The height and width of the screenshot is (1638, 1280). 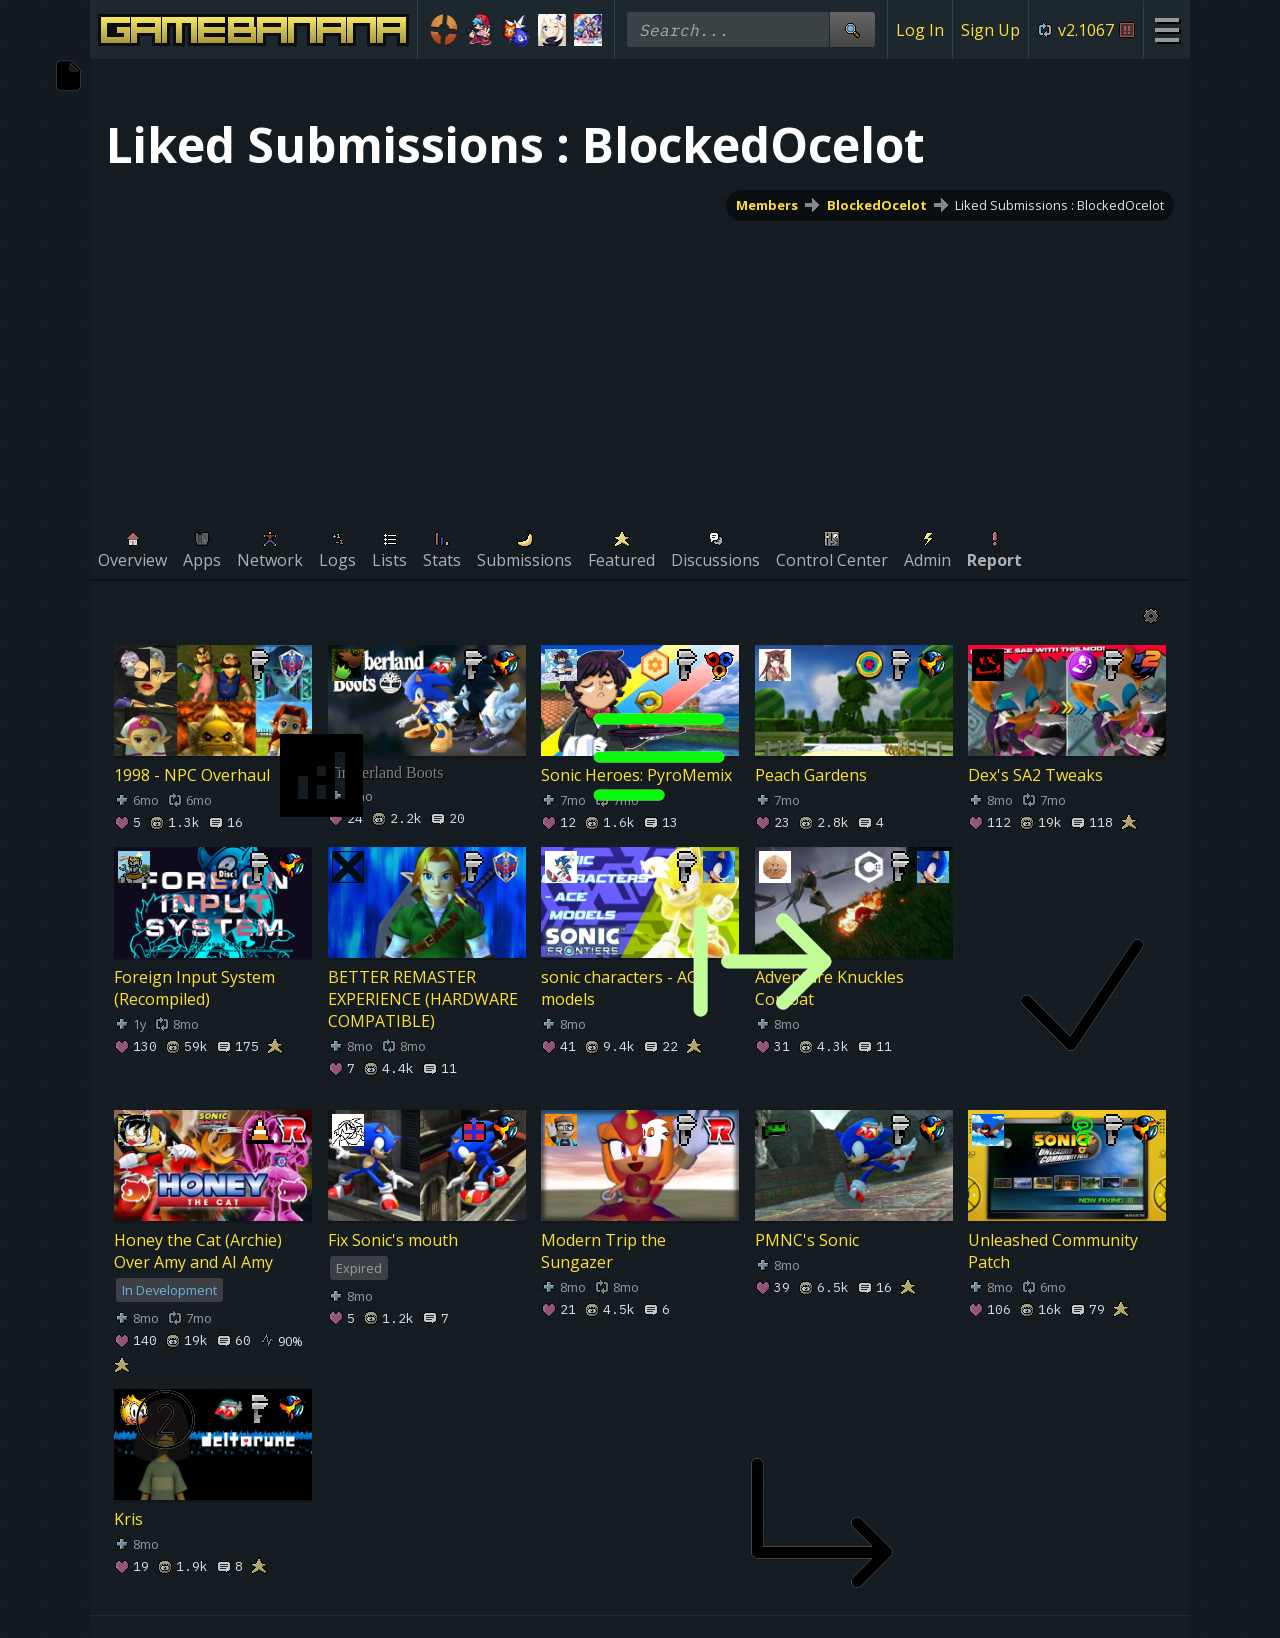 I want to click on access a file or document, so click(x=68, y=75).